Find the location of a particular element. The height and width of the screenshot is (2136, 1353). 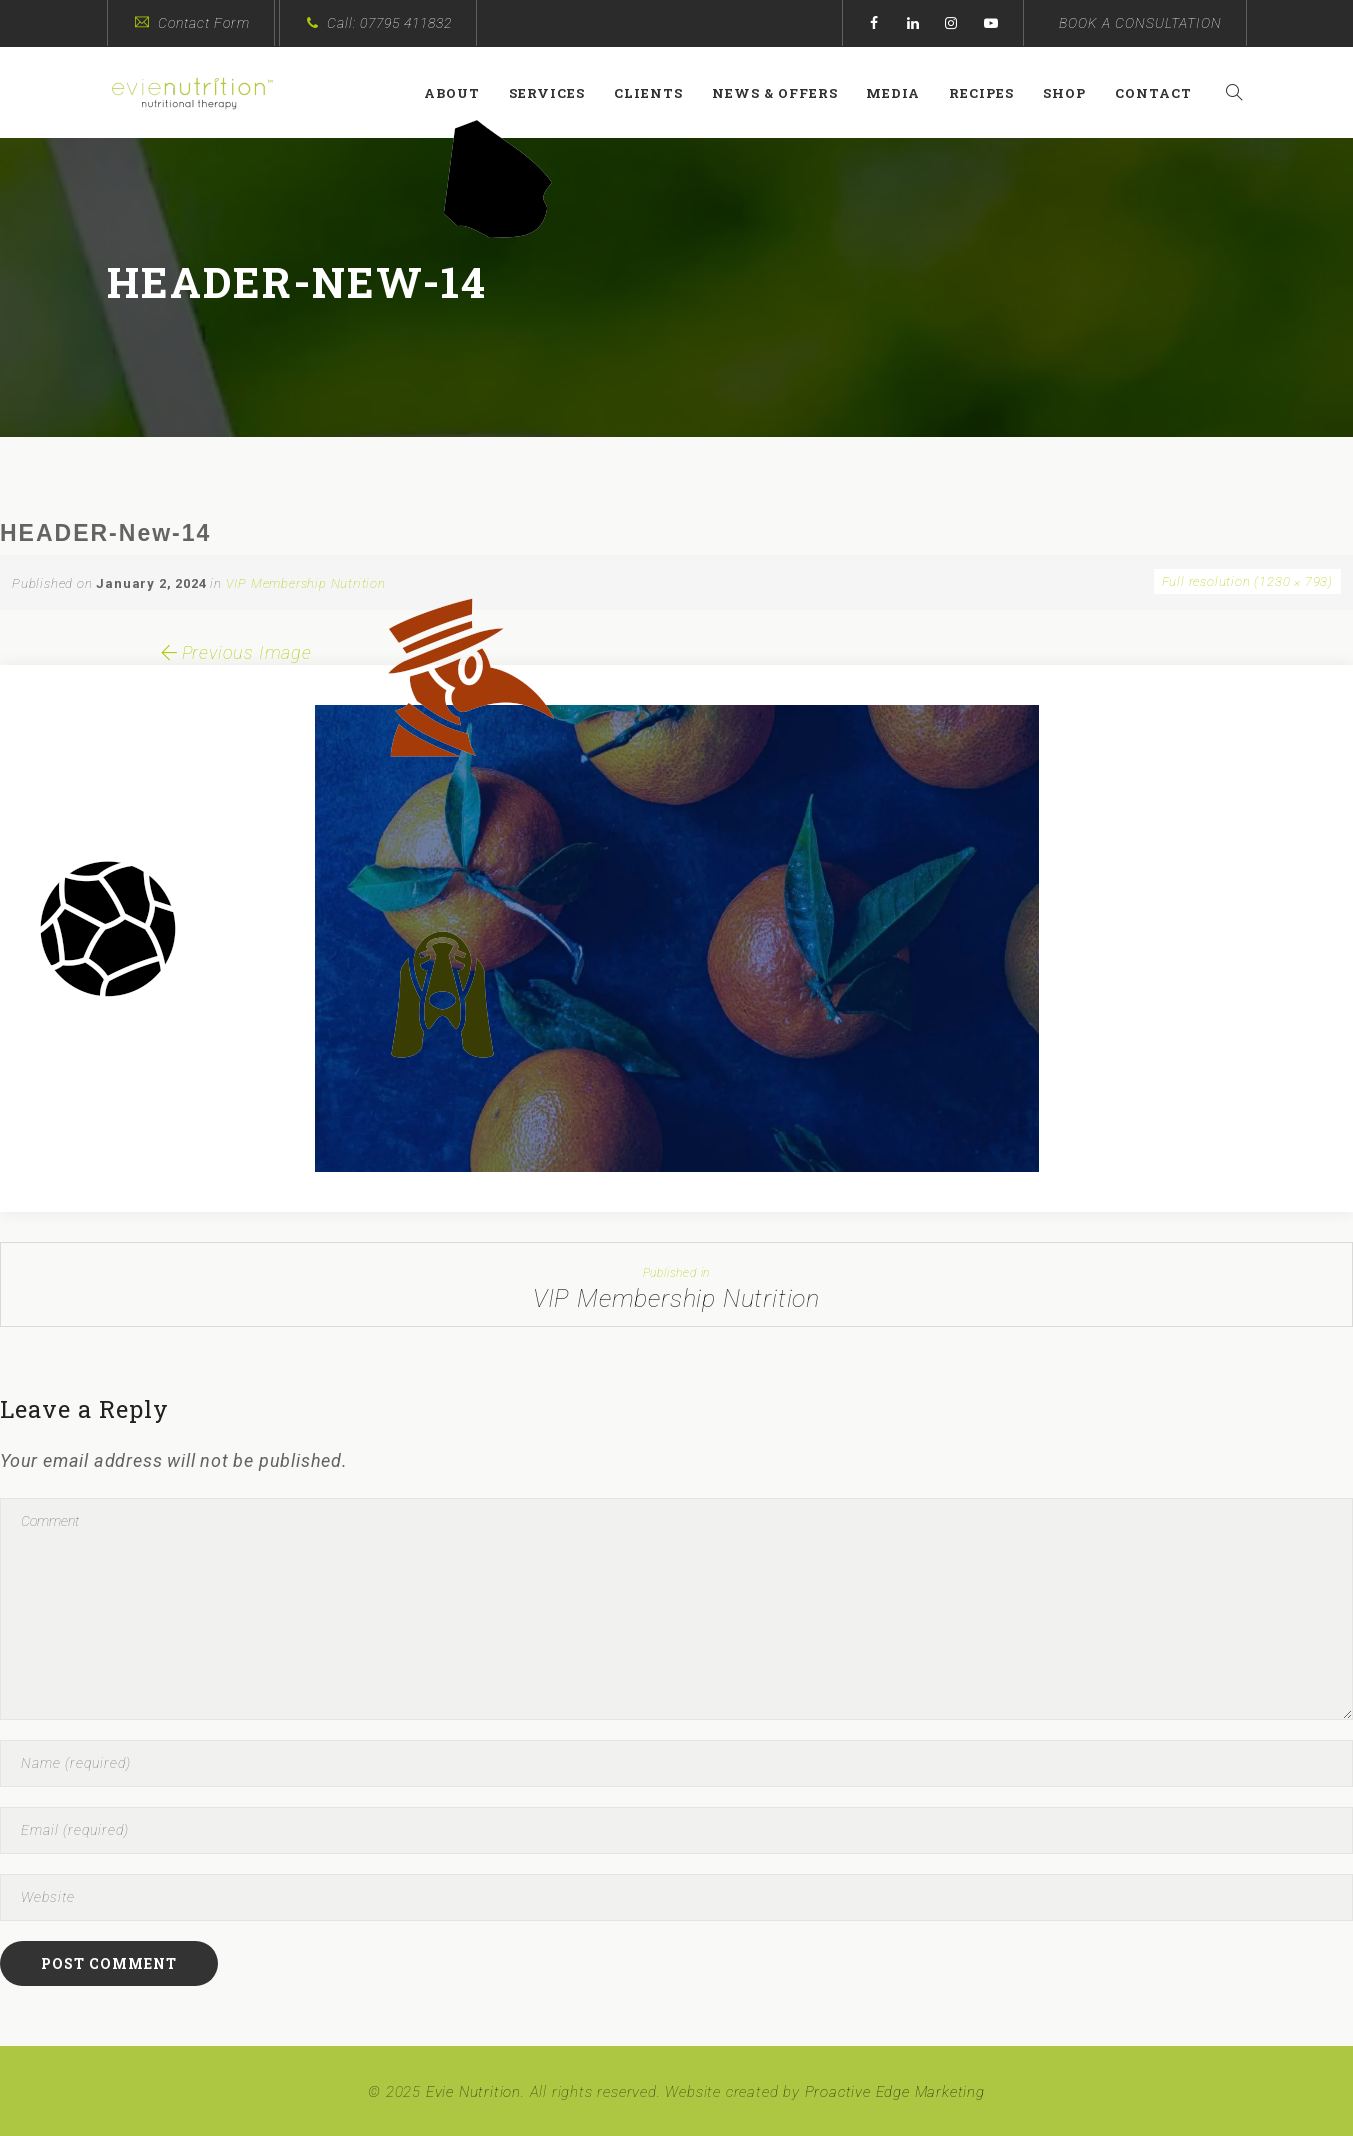

stone or boulder game element is located at coordinates (108, 929).